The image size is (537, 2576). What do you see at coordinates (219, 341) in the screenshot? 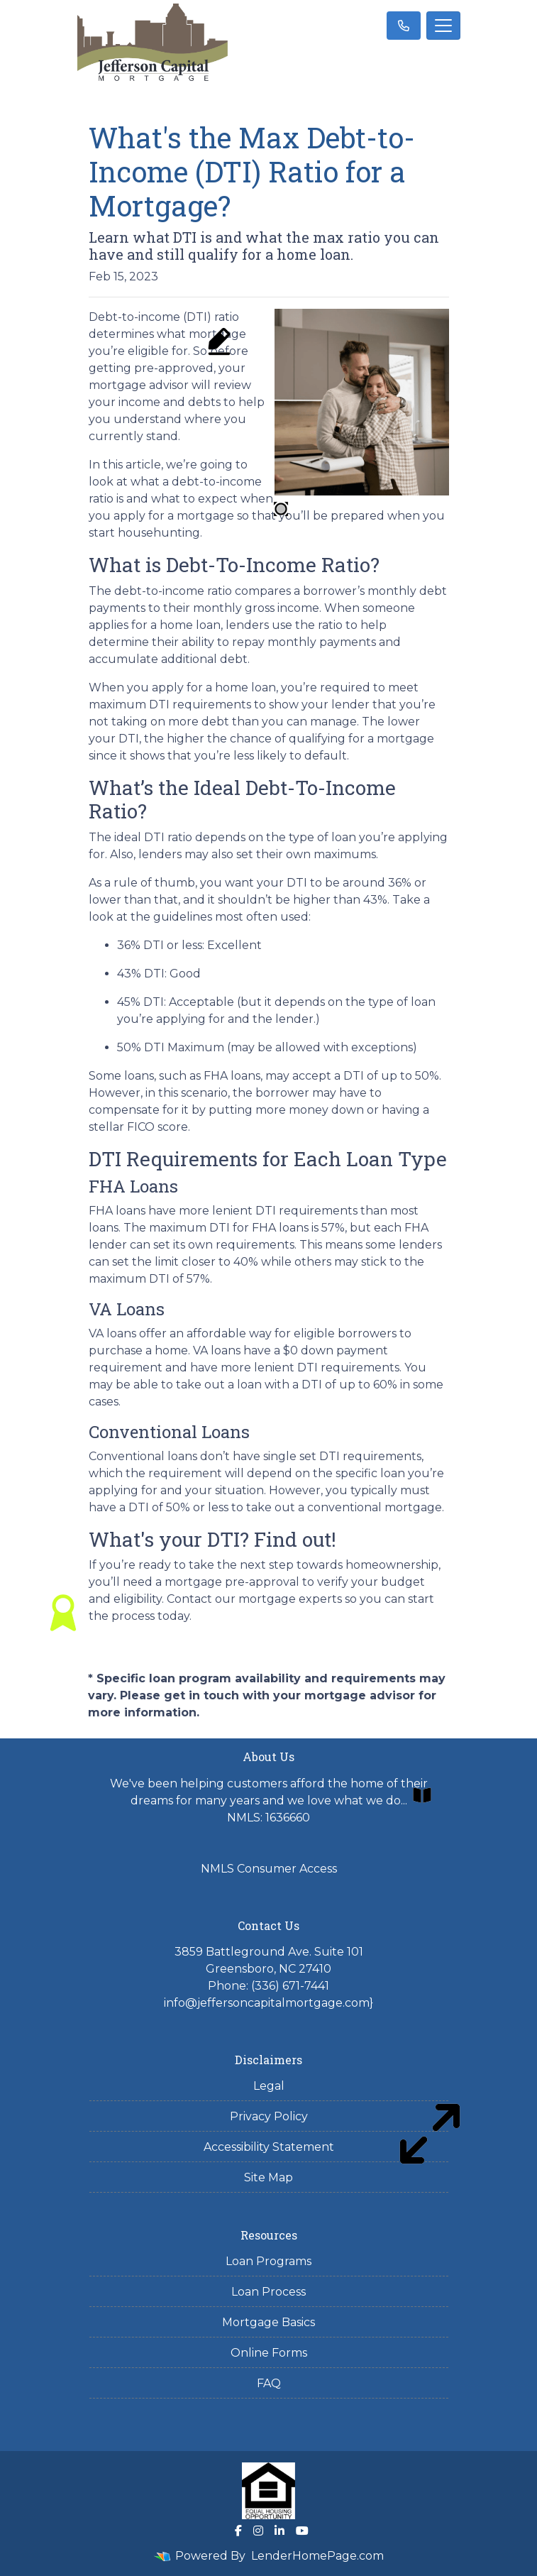
I see `edit content or text` at bounding box center [219, 341].